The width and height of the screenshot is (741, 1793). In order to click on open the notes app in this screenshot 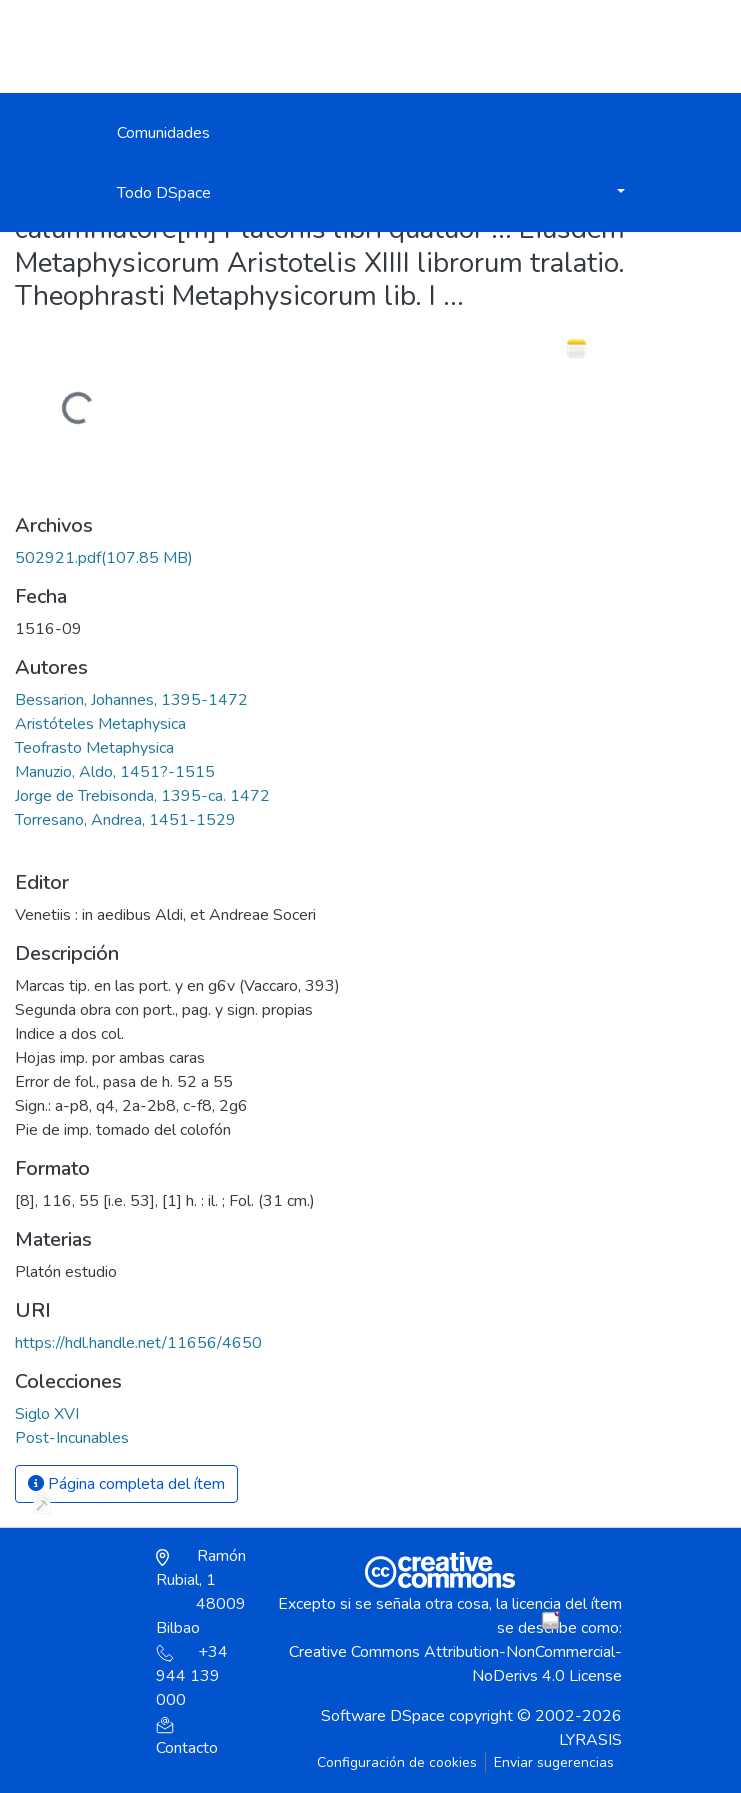, I will do `click(576, 348)`.